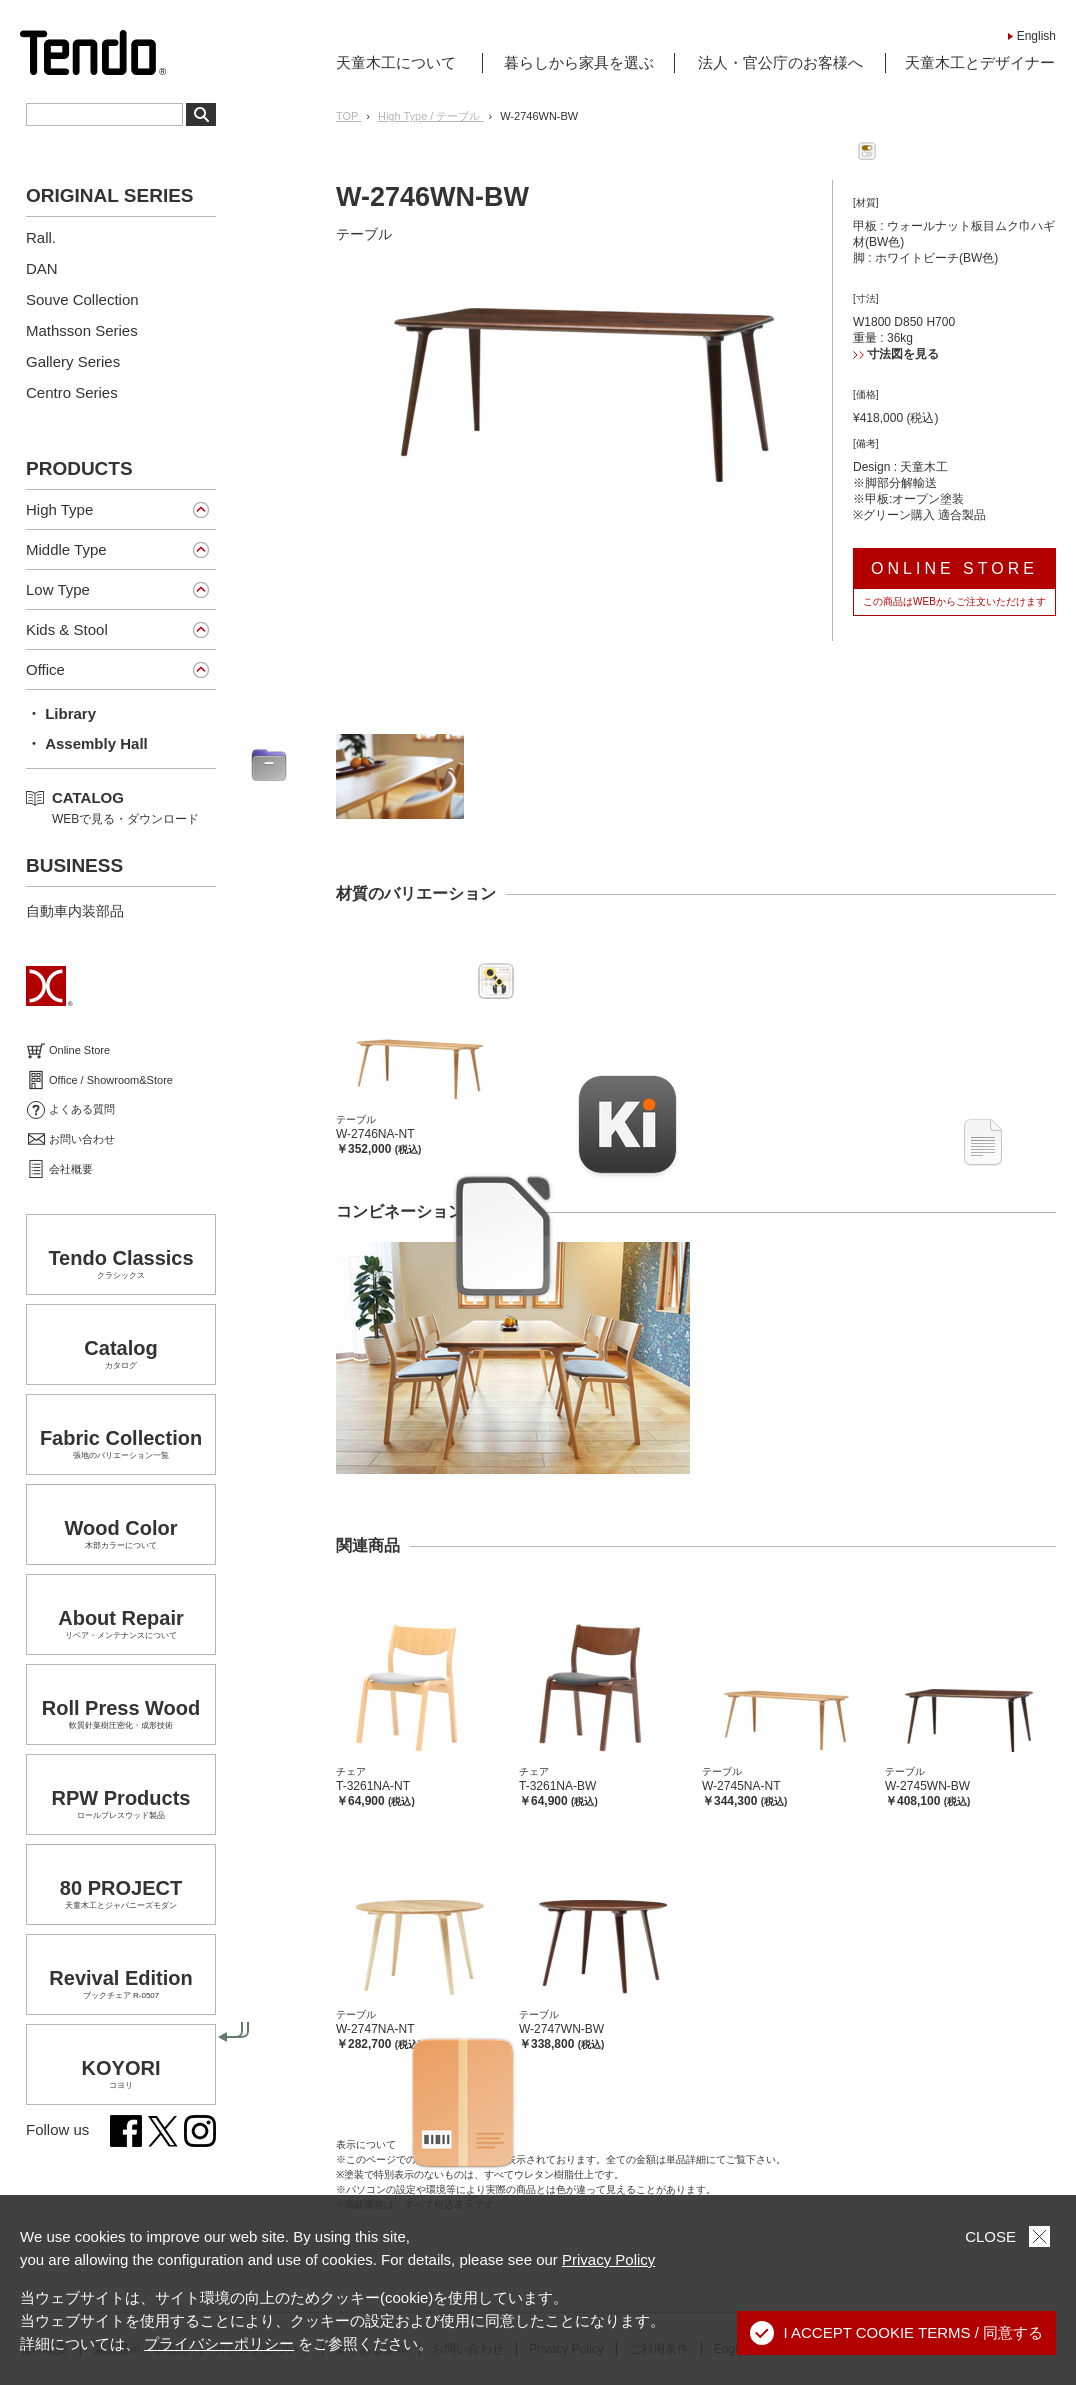 The image size is (1076, 2385). Describe the element at coordinates (867, 151) in the screenshot. I see `open unity tweak tool settings` at that location.